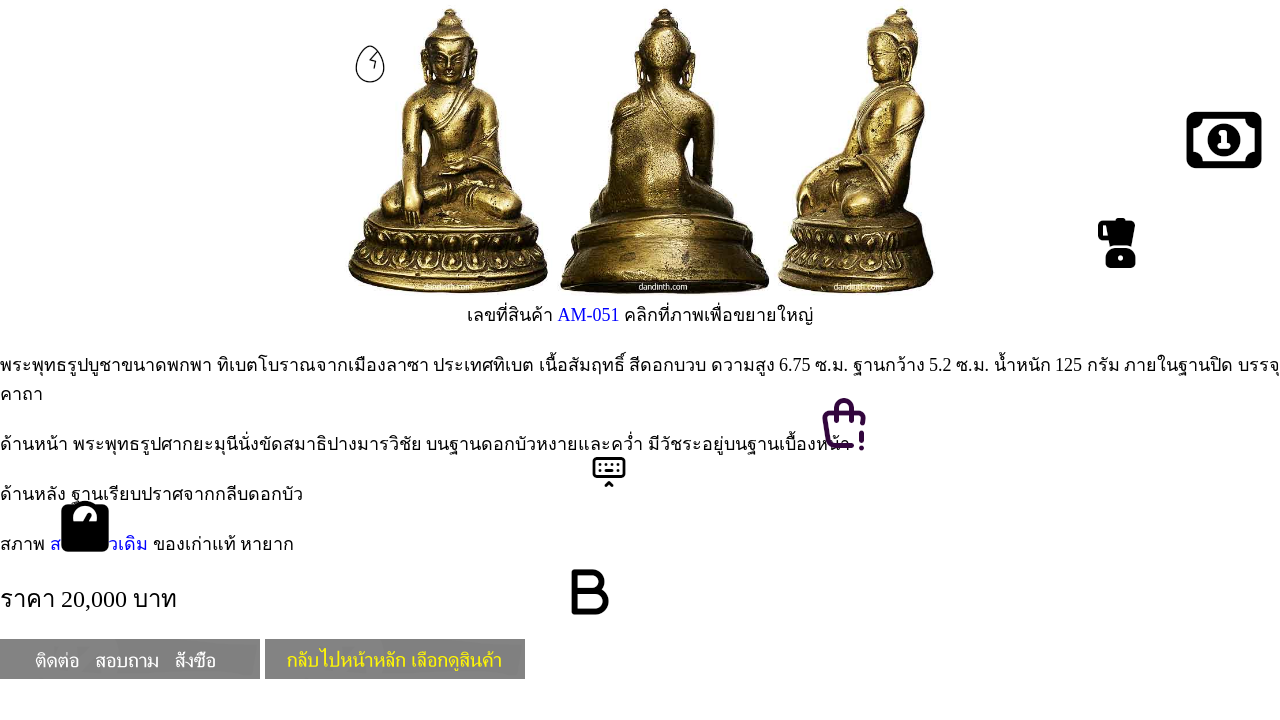  What do you see at coordinates (1118, 243) in the screenshot?
I see `access blender or mixing tool settings` at bounding box center [1118, 243].